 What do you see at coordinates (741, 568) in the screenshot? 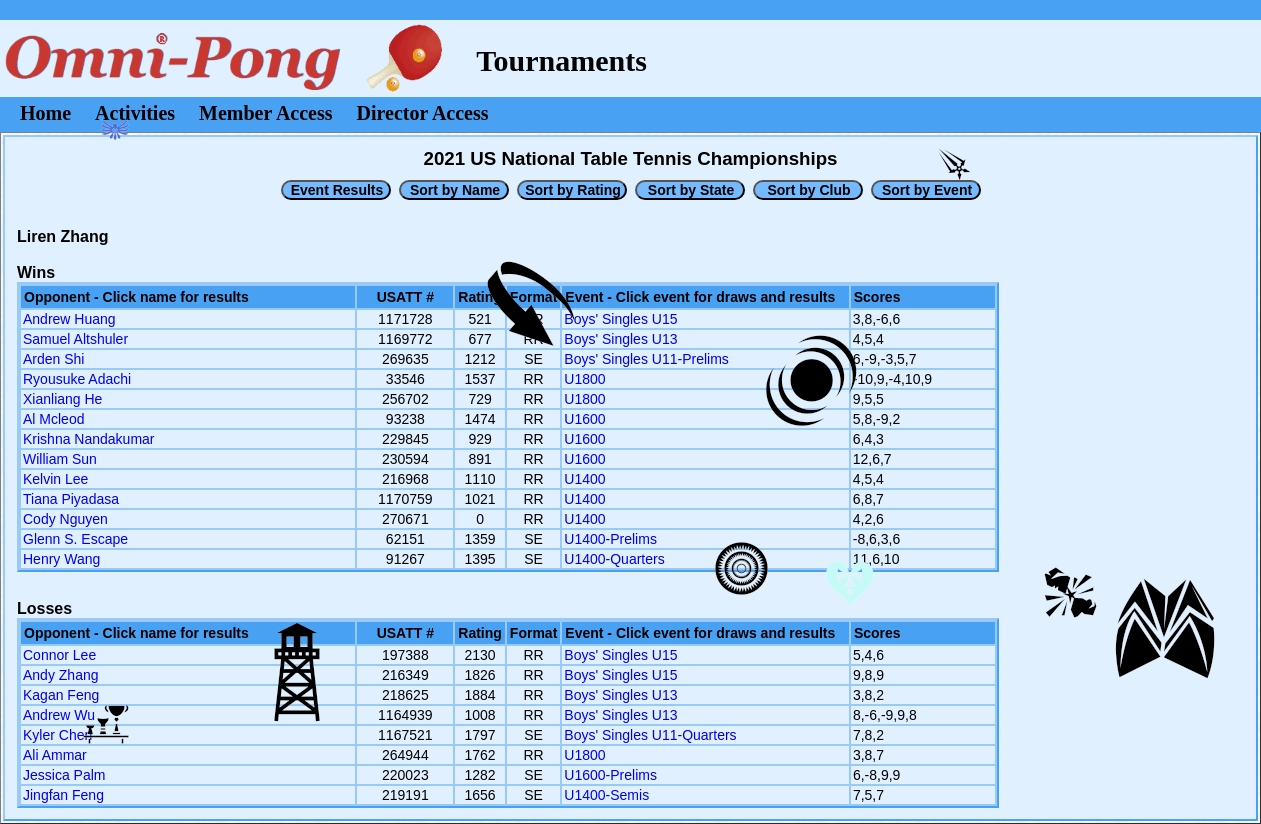
I see `decorative mandala or loading spinner element` at bounding box center [741, 568].